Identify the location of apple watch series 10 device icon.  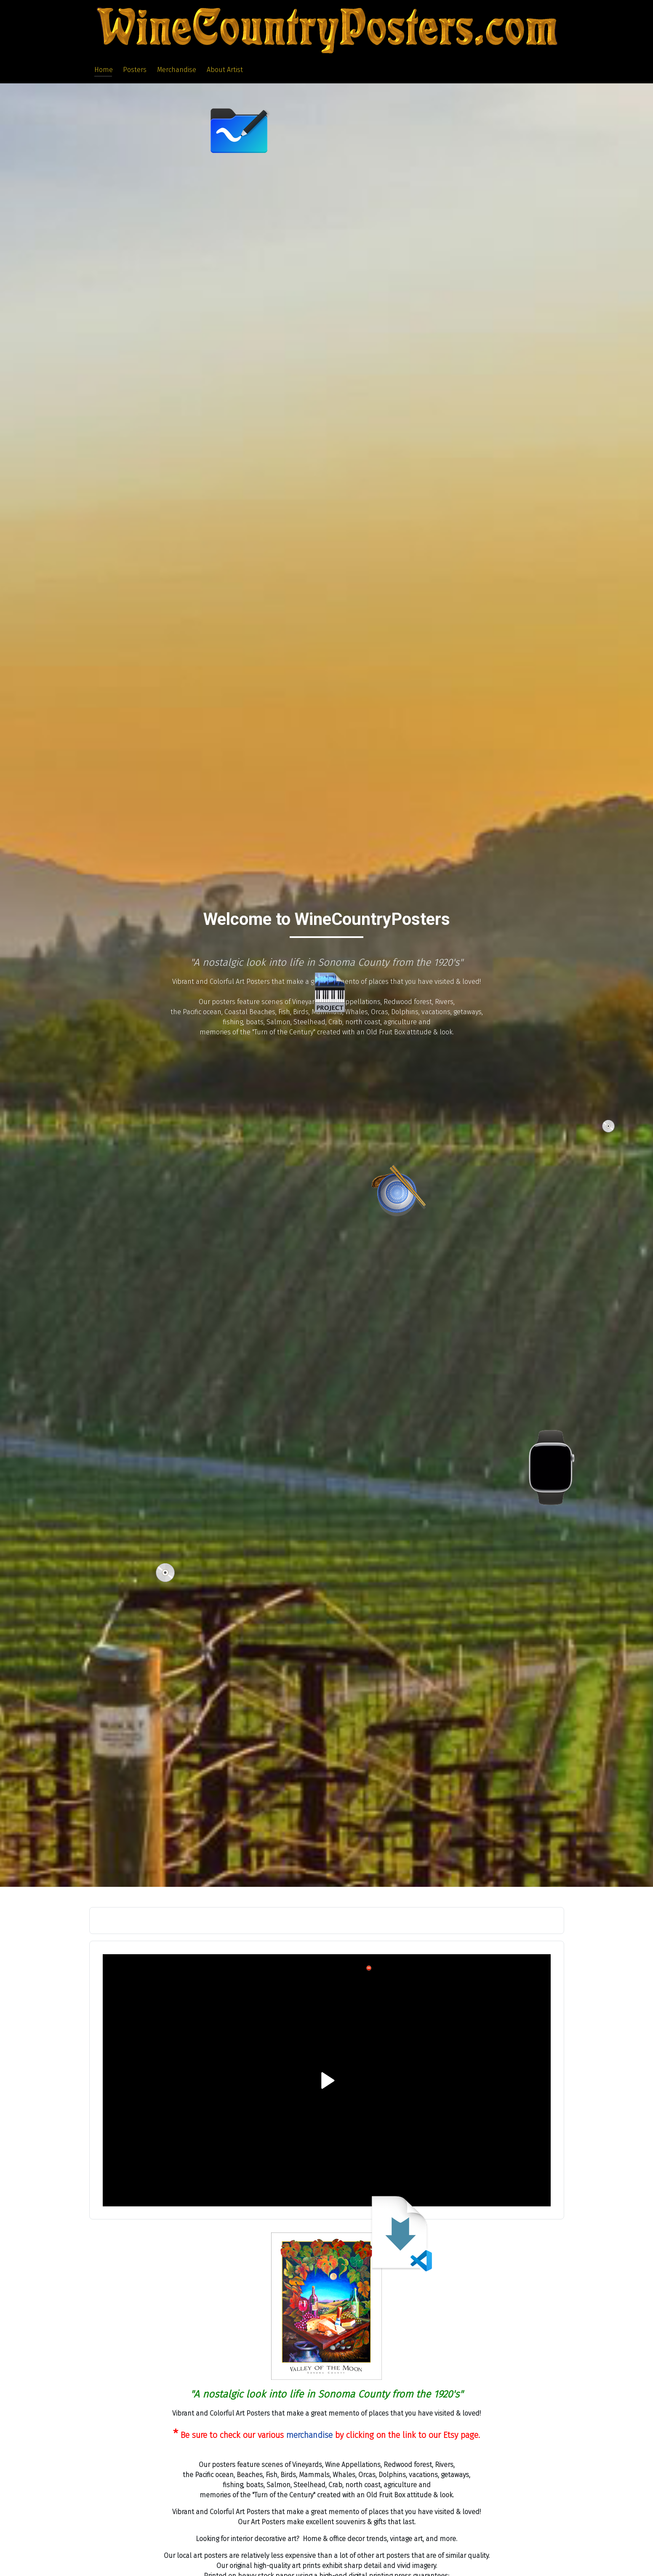
(551, 1468).